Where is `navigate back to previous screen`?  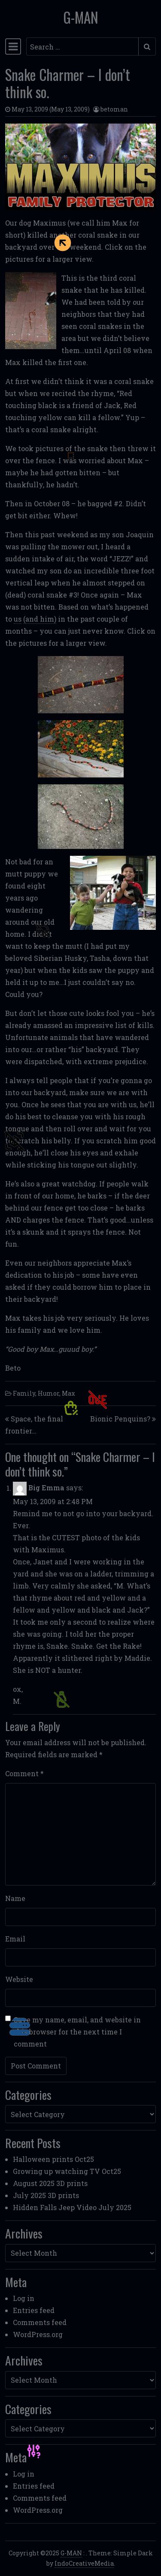 navigate back to previous screen is located at coordinates (63, 243).